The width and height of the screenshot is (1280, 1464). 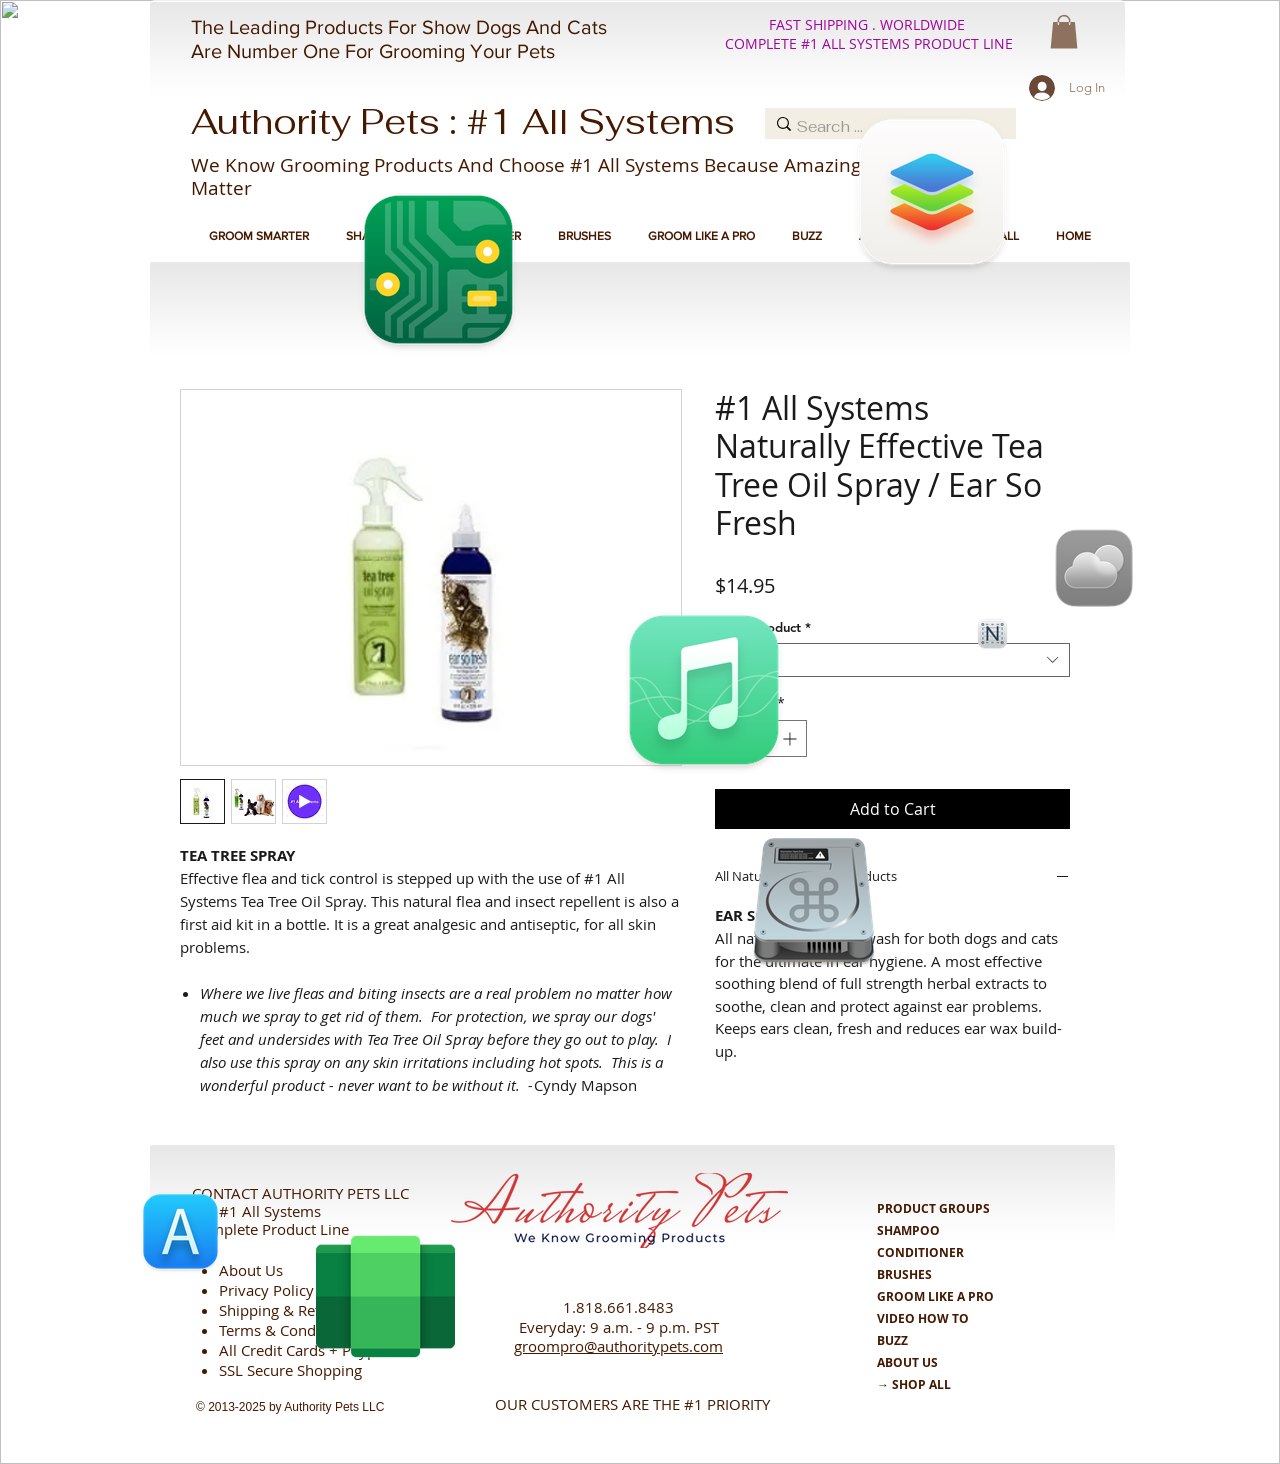 I want to click on open android app or emulator, so click(x=385, y=1296).